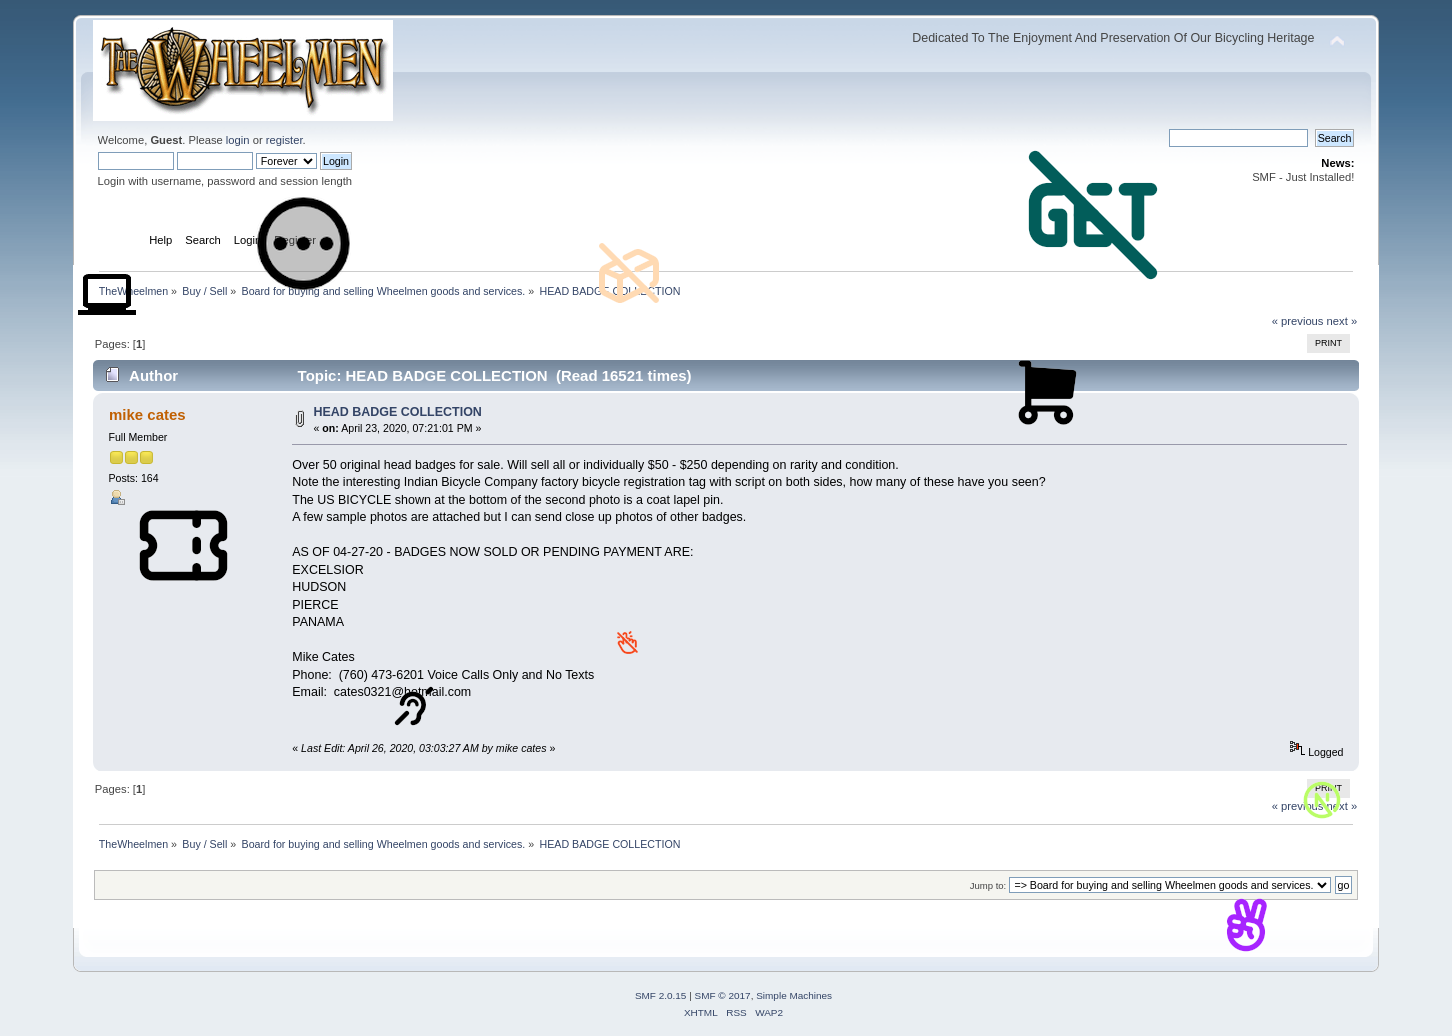  I want to click on indicates http get request is disabled or blocked, so click(1093, 215).